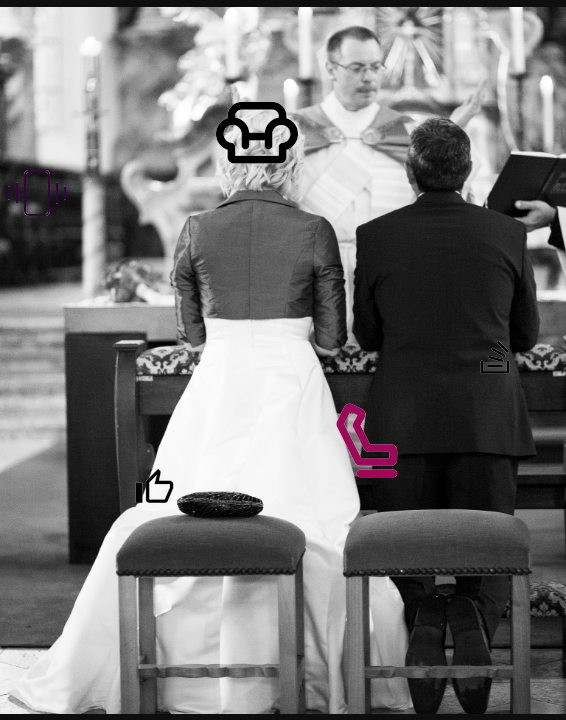 Image resolution: width=566 pixels, height=720 pixels. Describe the element at coordinates (495, 358) in the screenshot. I see `link to stack overflow developer community` at that location.